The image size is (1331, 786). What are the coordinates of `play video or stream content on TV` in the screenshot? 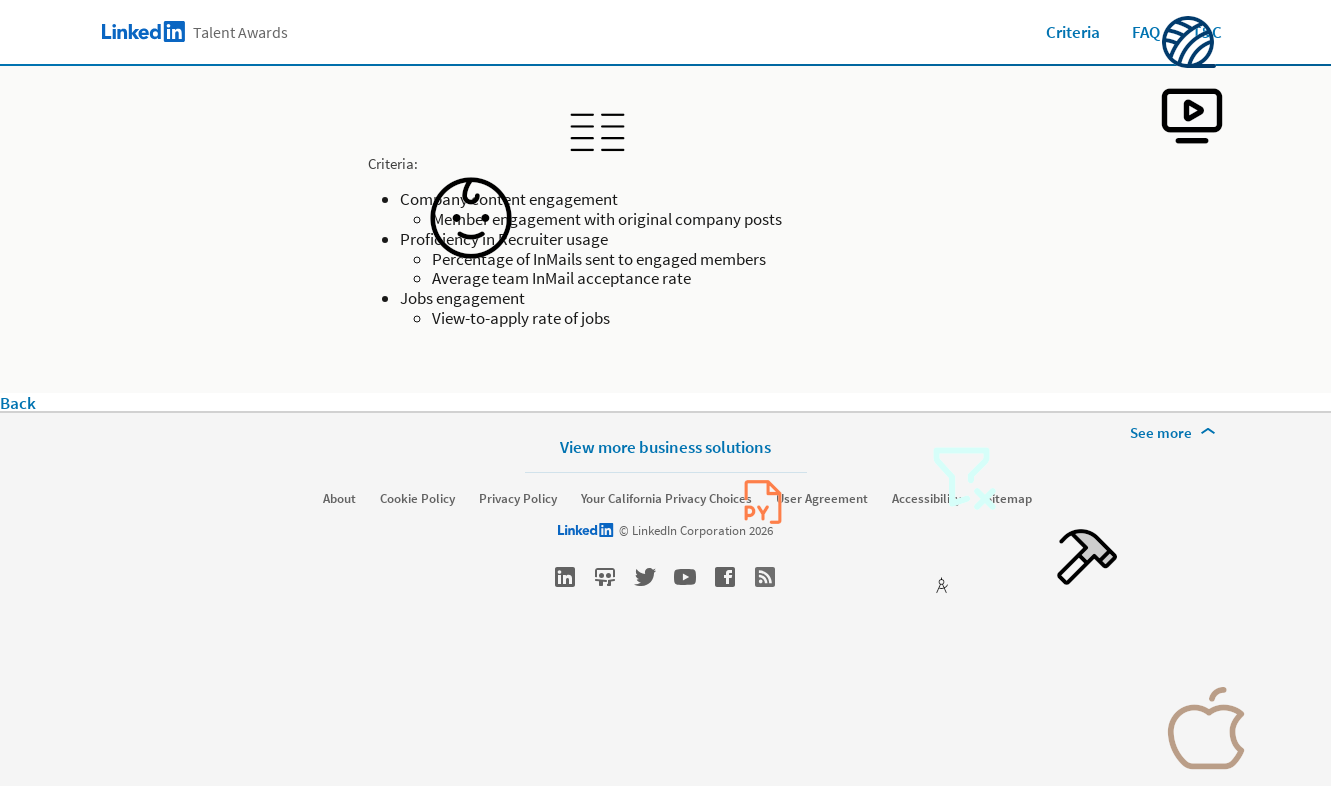 It's located at (1192, 116).